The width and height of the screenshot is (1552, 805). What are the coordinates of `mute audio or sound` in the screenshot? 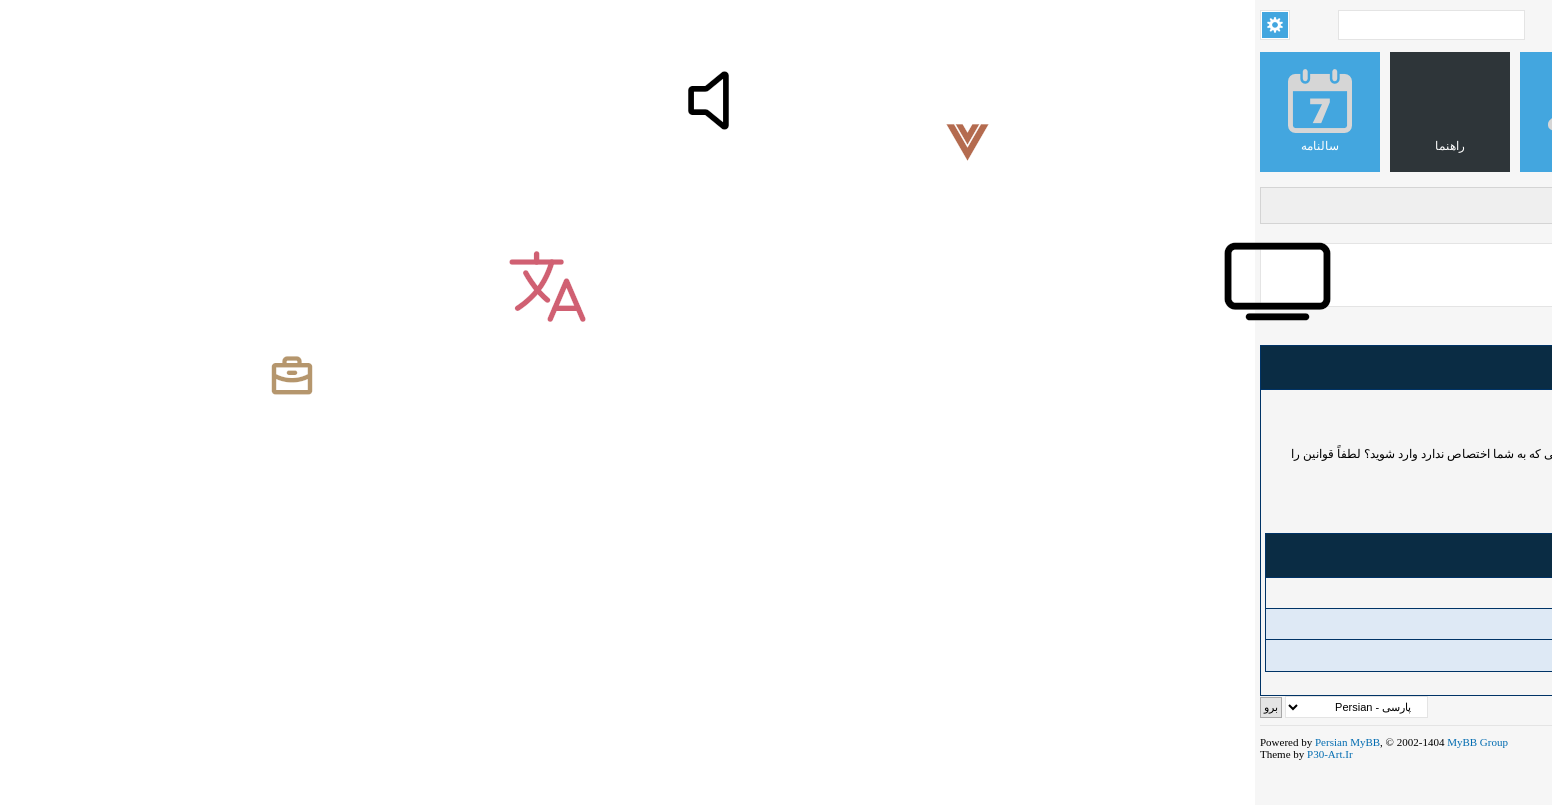 It's located at (708, 100).